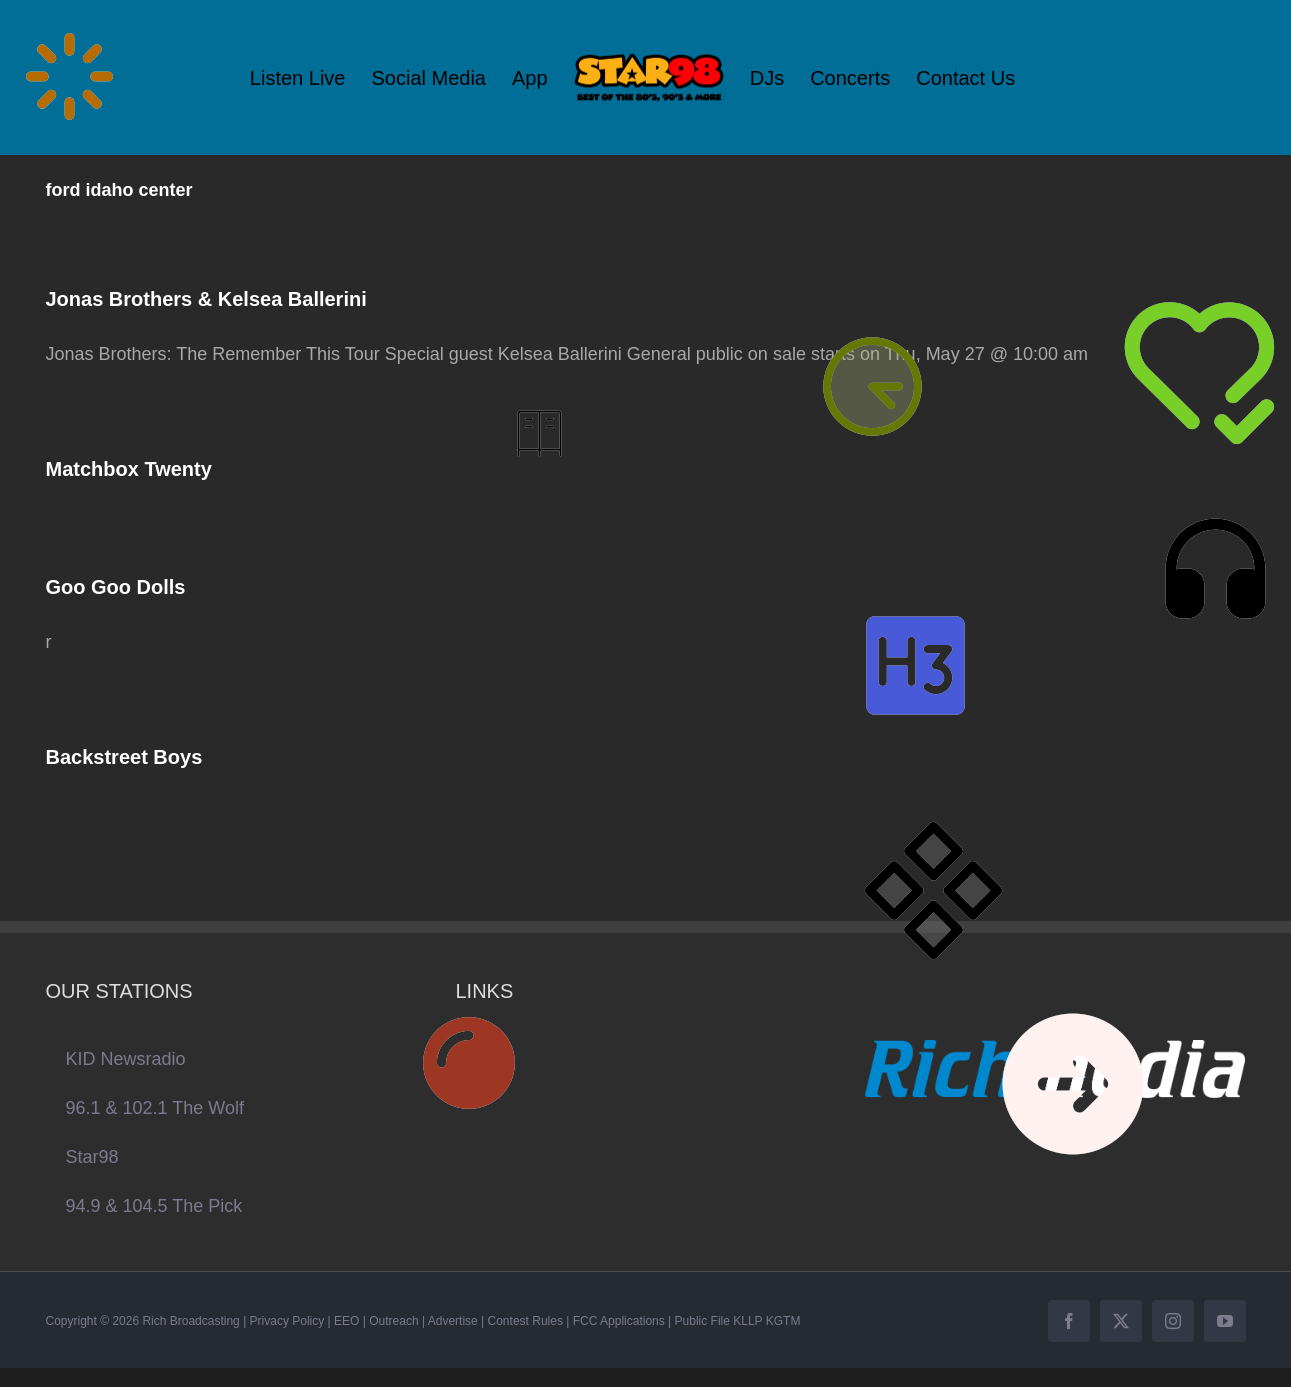 The image size is (1291, 1387). What do you see at coordinates (1215, 568) in the screenshot?
I see `access audio or music playback` at bounding box center [1215, 568].